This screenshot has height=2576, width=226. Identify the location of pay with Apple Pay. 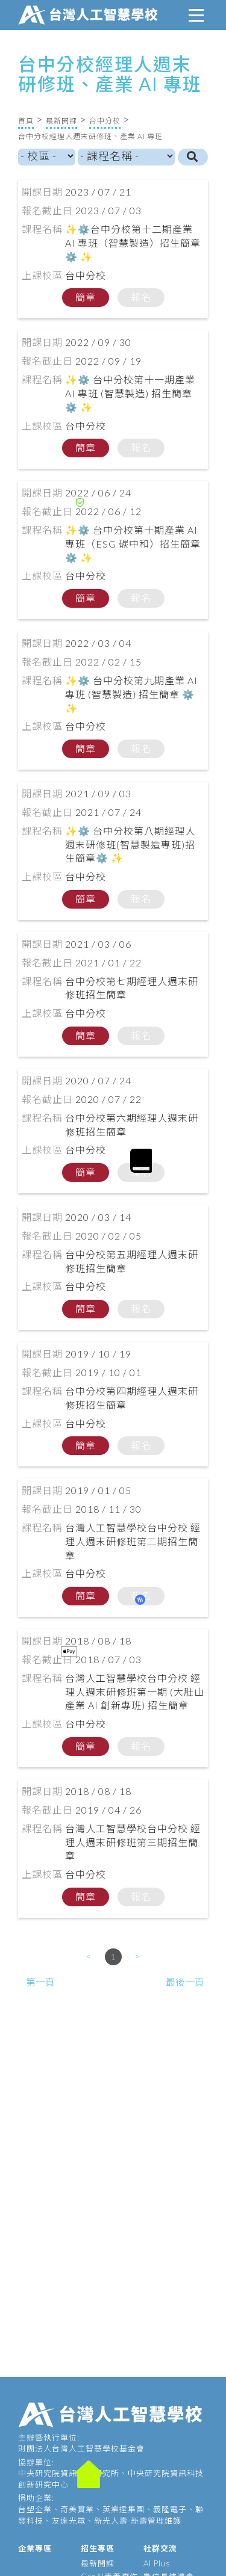
(69, 1651).